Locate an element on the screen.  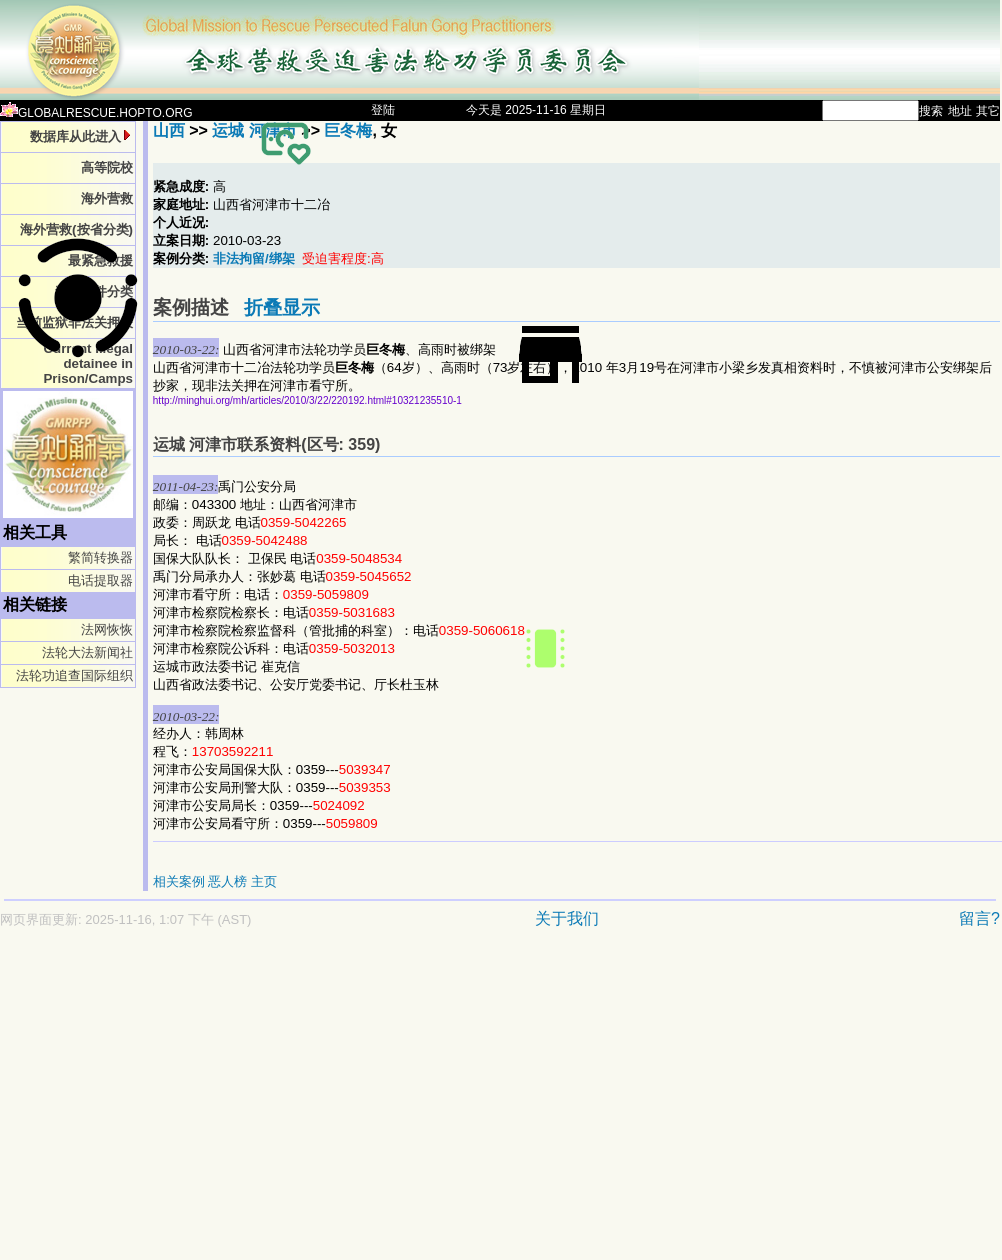
access science or chemistry features is located at coordinates (78, 298).